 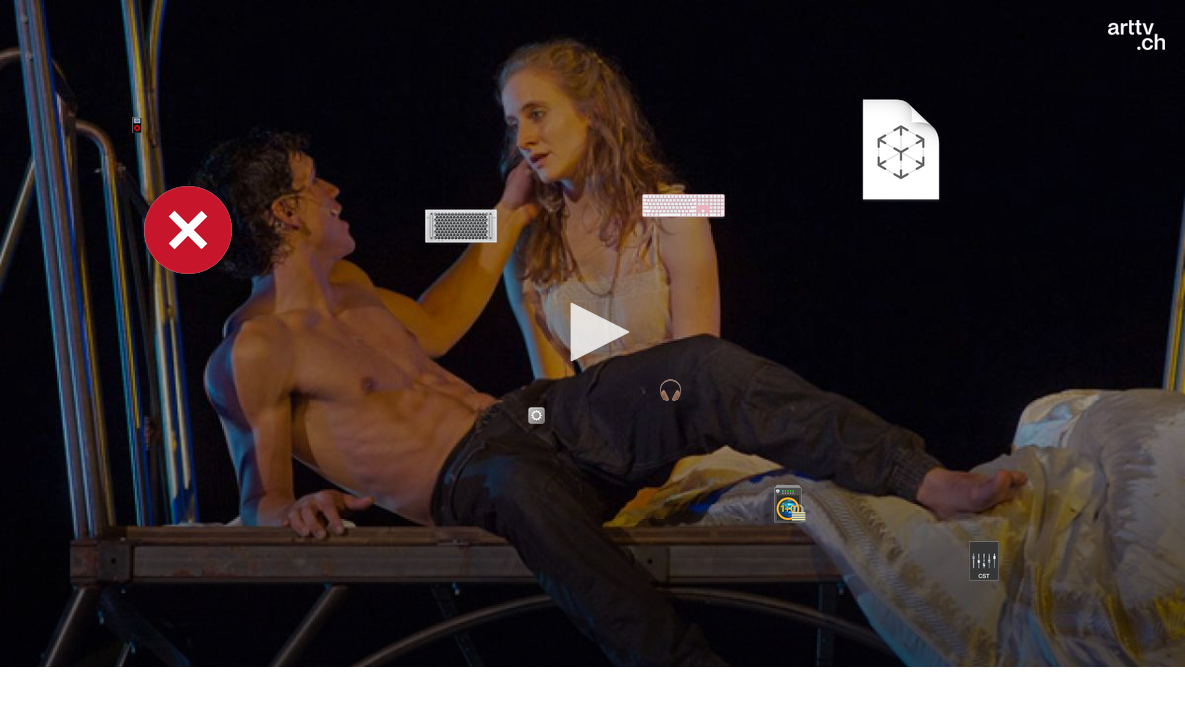 What do you see at coordinates (683, 205) in the screenshot?
I see `connect a bluetooth keyboard` at bounding box center [683, 205].